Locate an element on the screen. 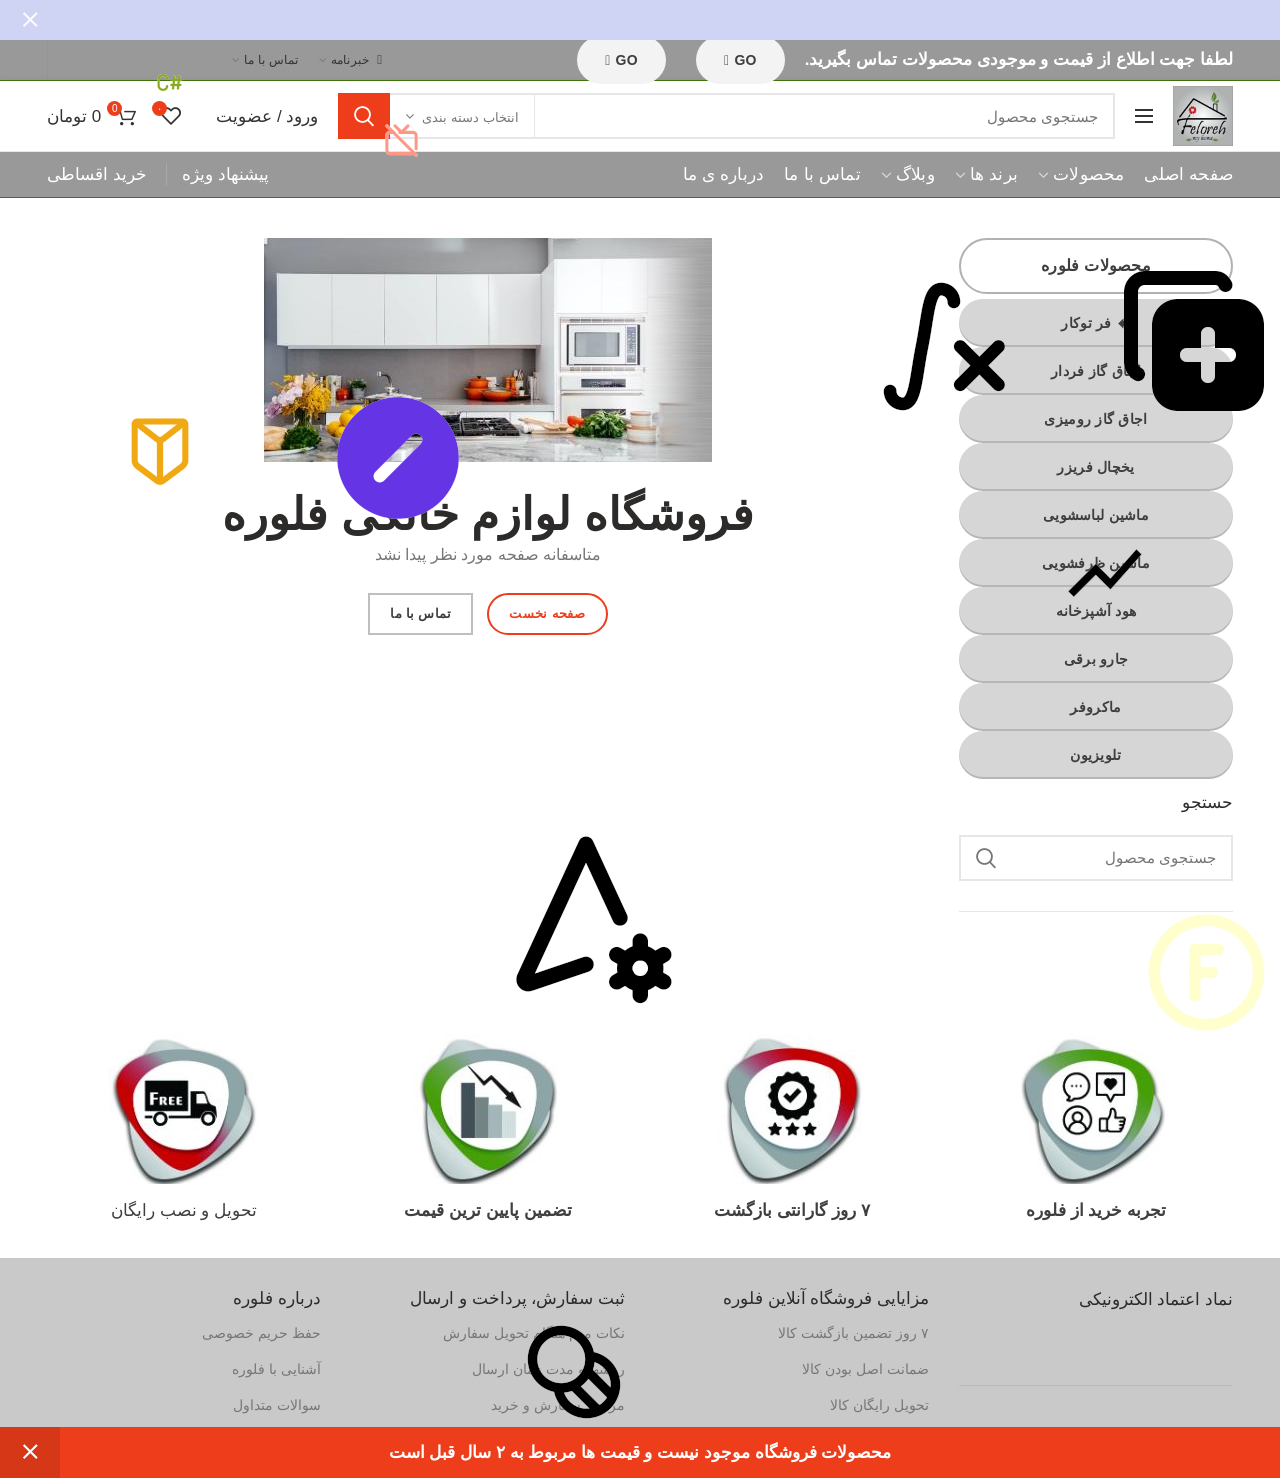 The height and width of the screenshot is (1478, 1280). remove or clear an integral calculation is located at coordinates (947, 346).